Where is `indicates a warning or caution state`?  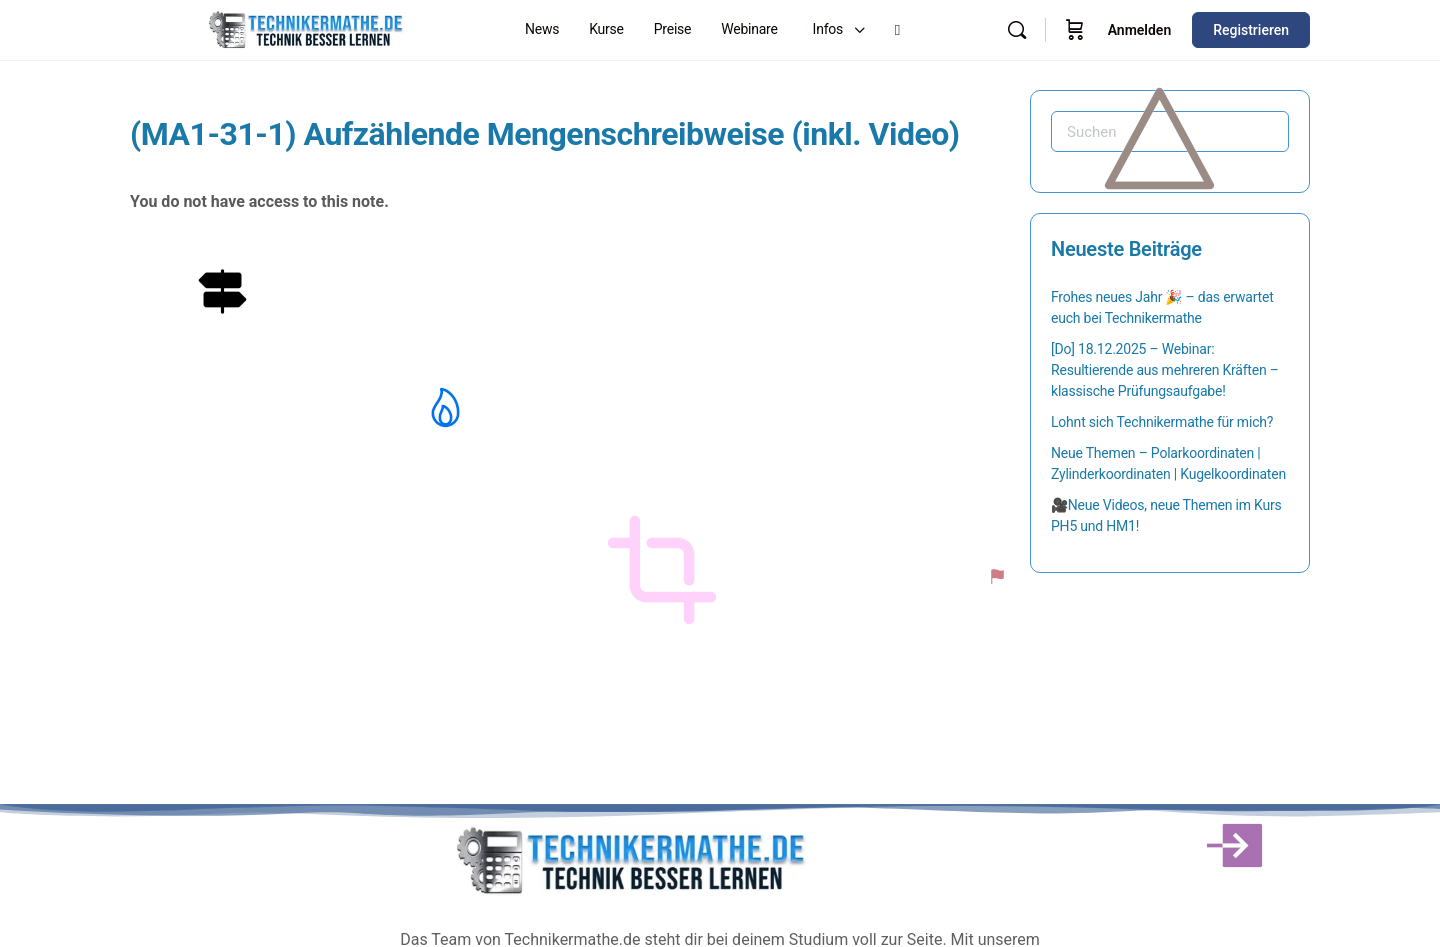 indicates a warning or caution state is located at coordinates (1159, 138).